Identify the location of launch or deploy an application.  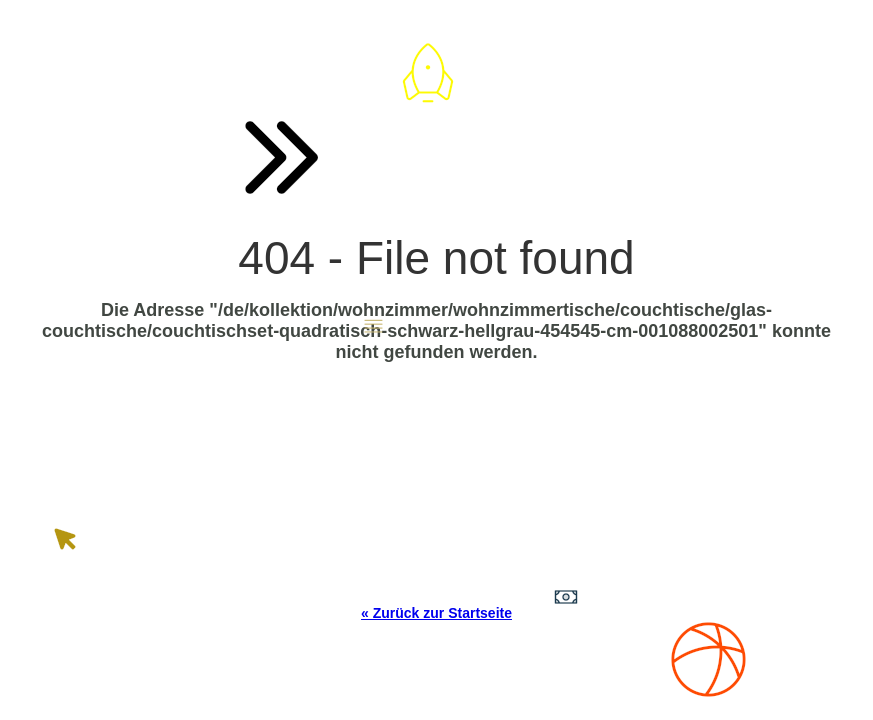
(428, 75).